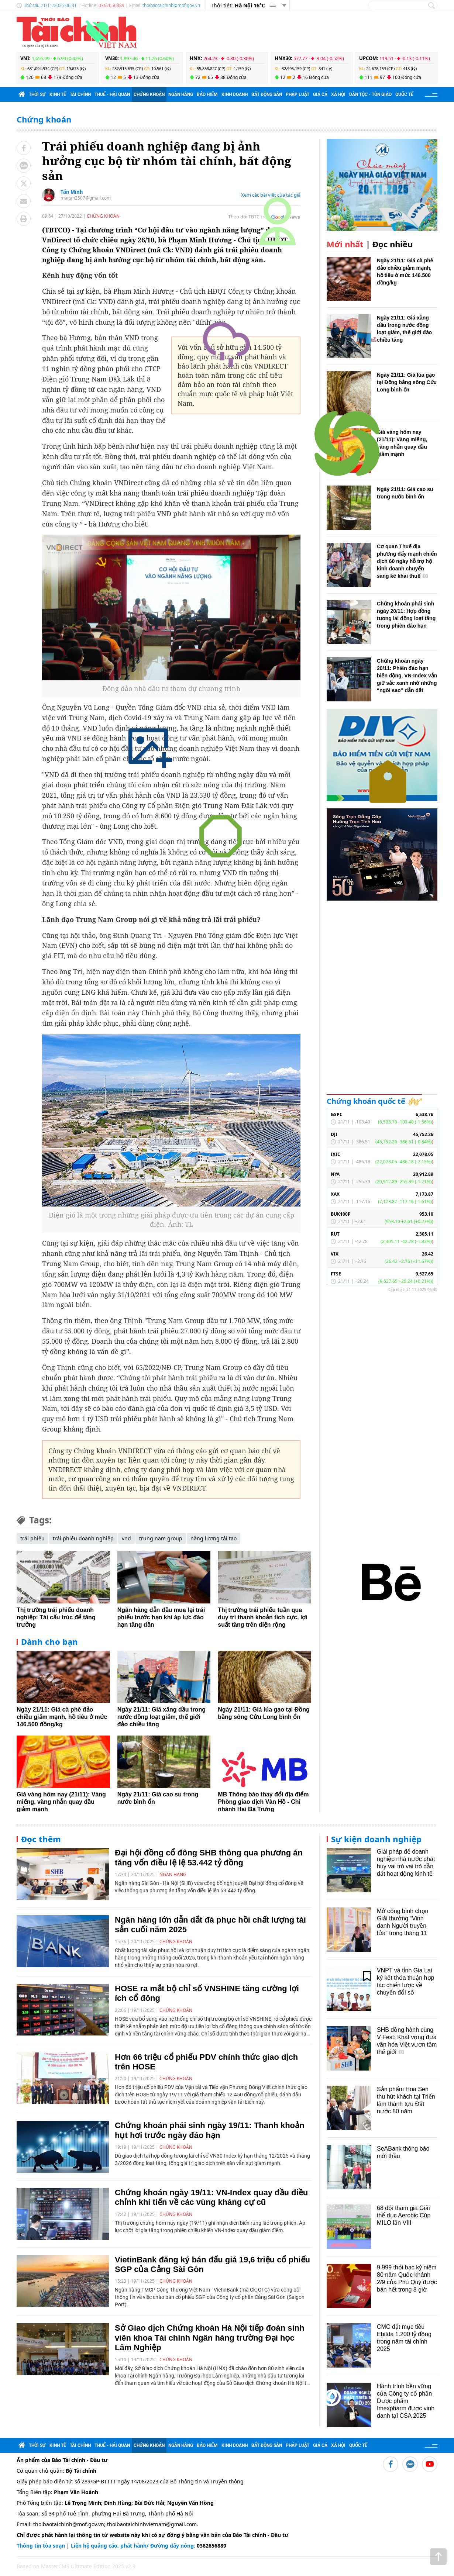 The width and height of the screenshot is (454, 2576). I want to click on save this item for later, so click(367, 1976).